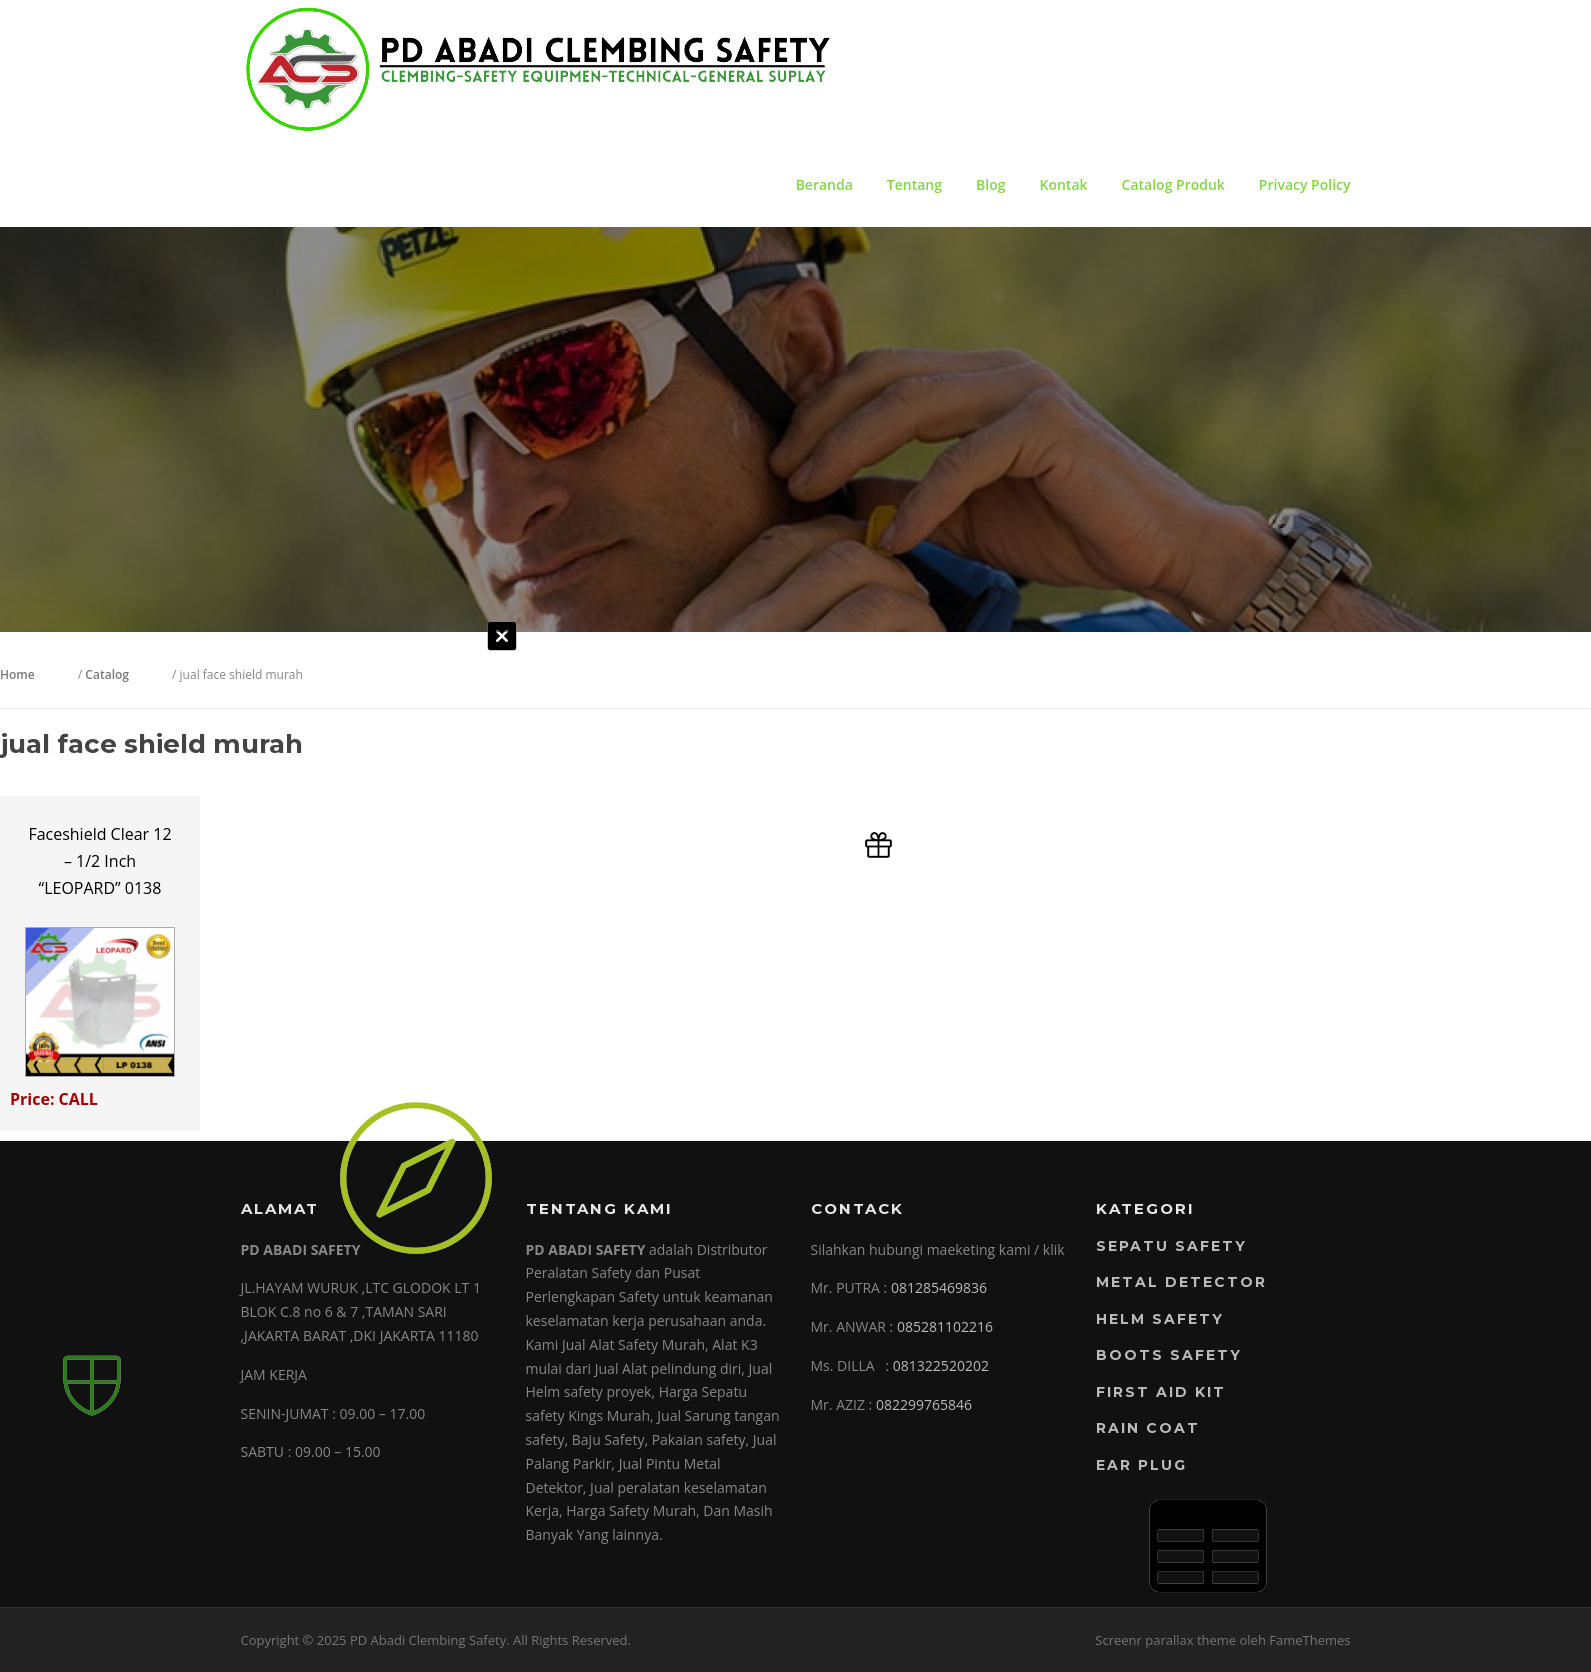 This screenshot has height=1672, width=1591. Describe the element at coordinates (92, 1382) in the screenshot. I see `view security or protection settings` at that location.